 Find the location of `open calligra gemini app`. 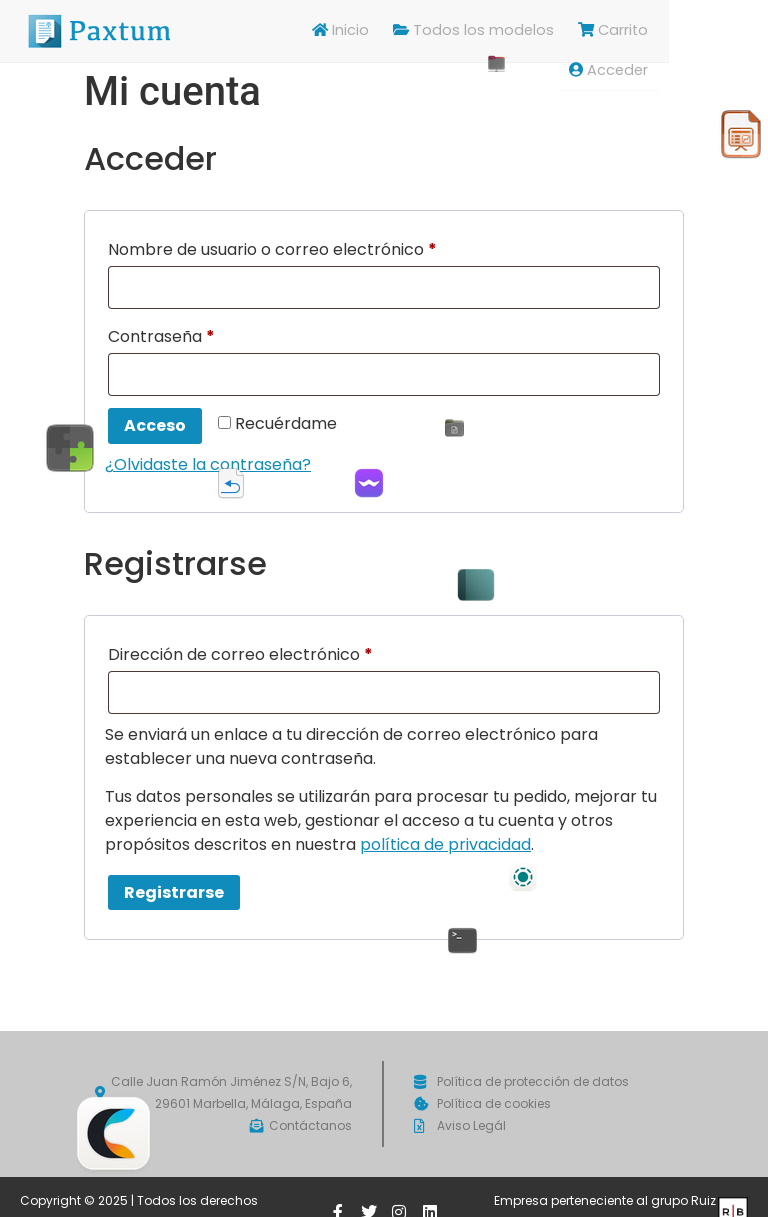

open calligra gemini app is located at coordinates (113, 1133).